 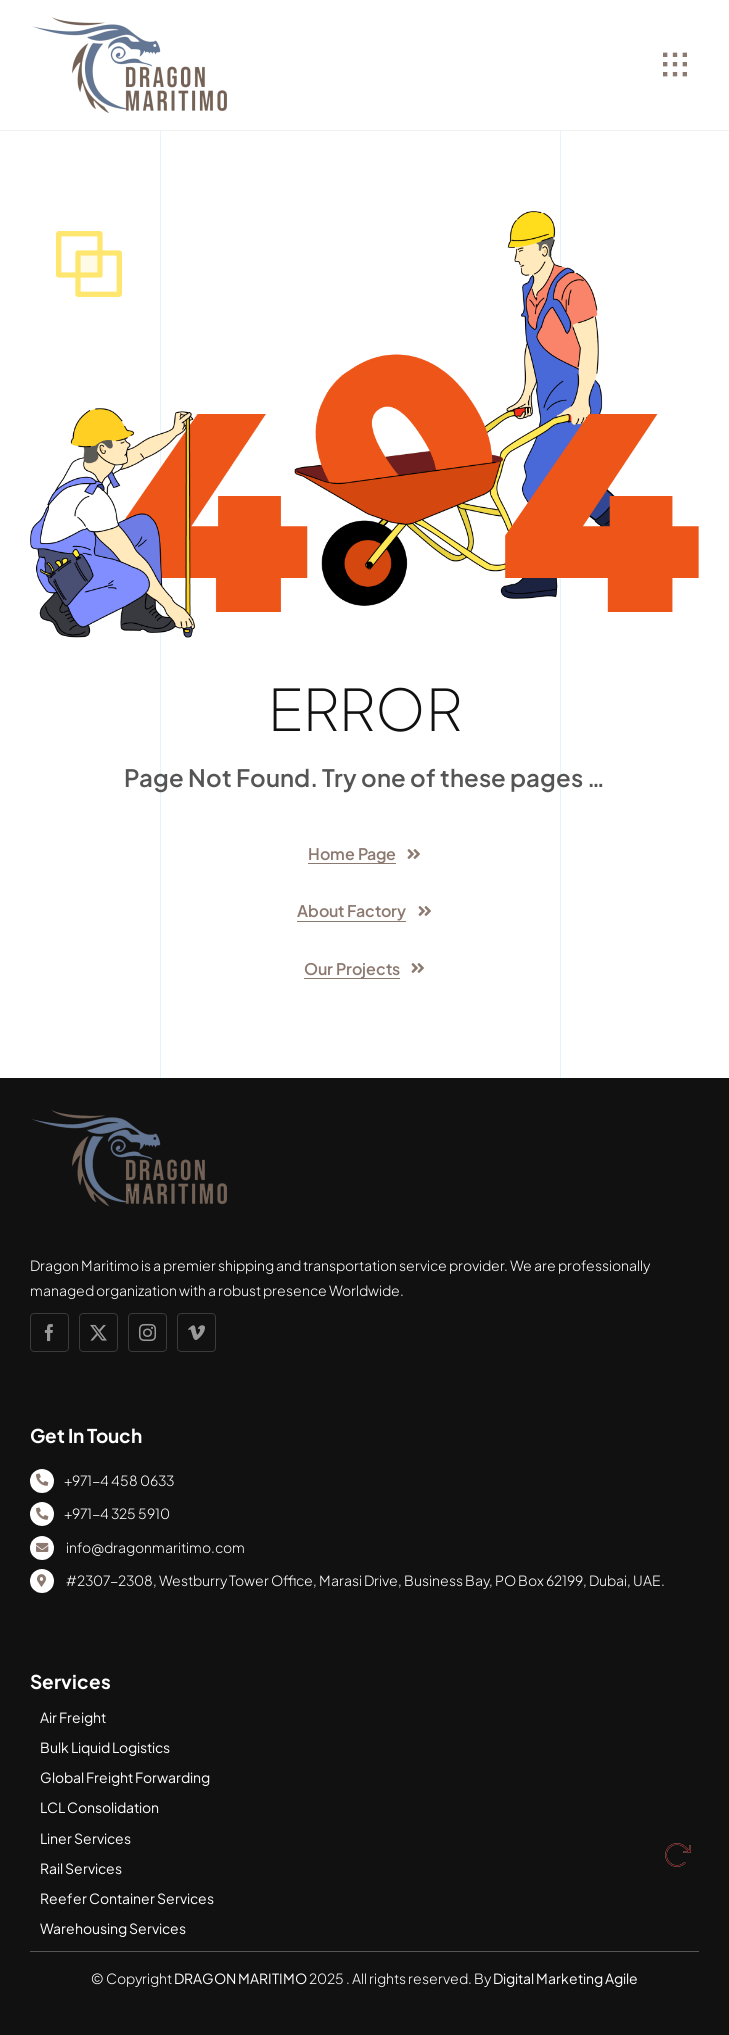 What do you see at coordinates (677, 1855) in the screenshot?
I see `refresh or reload content` at bounding box center [677, 1855].